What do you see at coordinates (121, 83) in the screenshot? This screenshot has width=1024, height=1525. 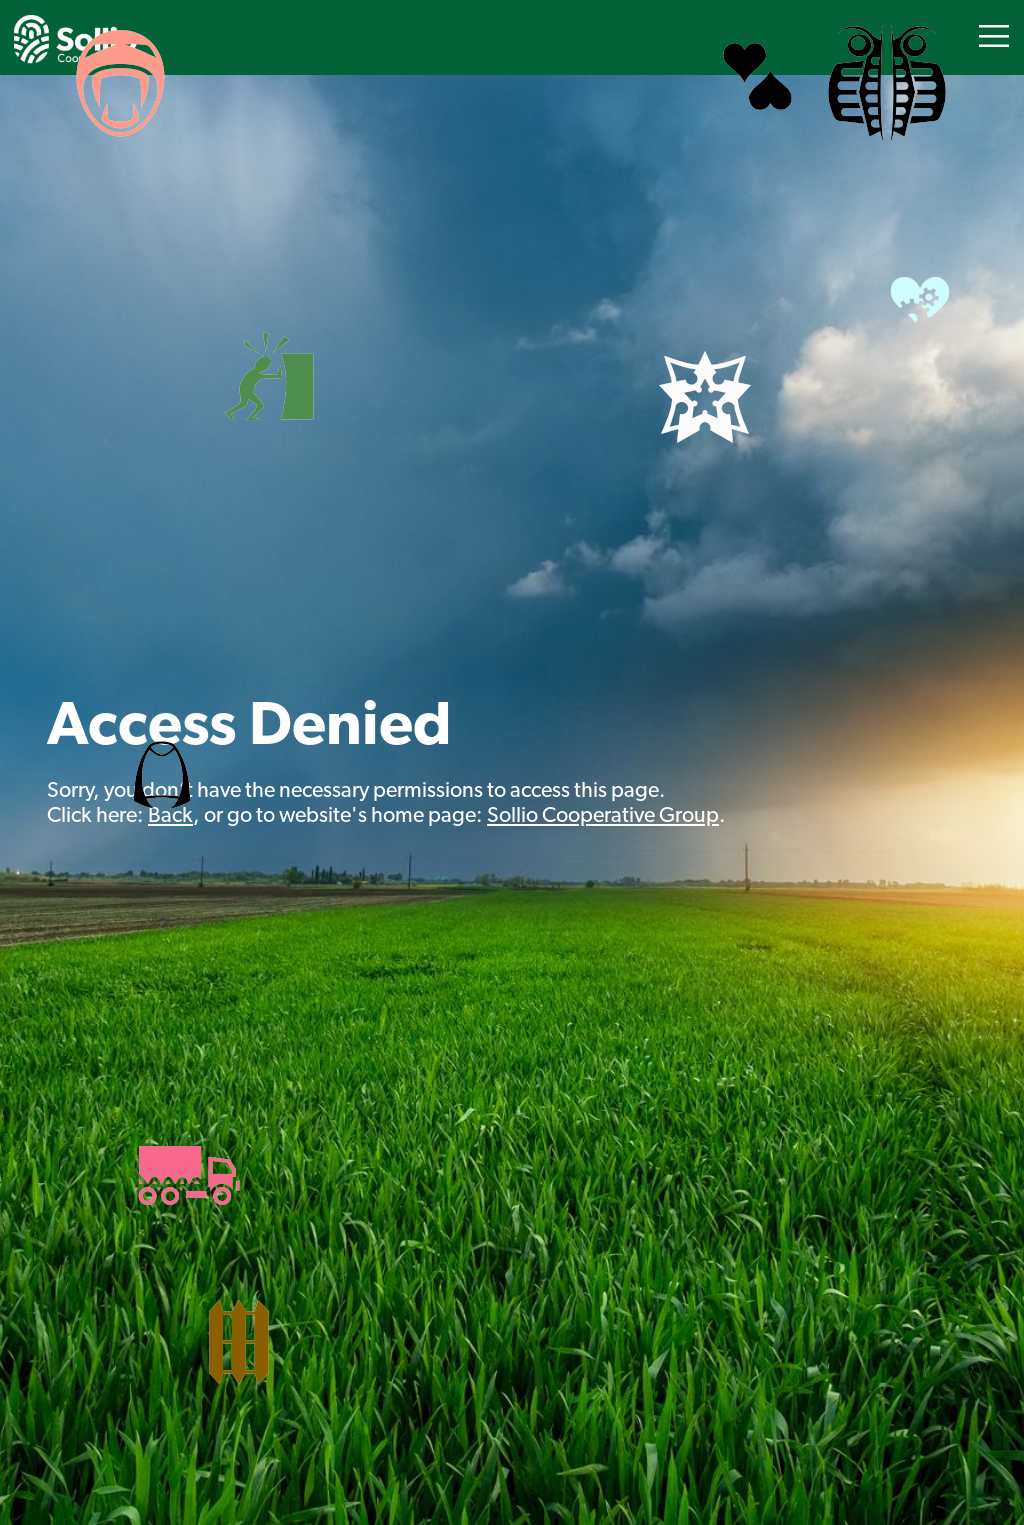 I see `indicates poison or venom status effect` at bounding box center [121, 83].